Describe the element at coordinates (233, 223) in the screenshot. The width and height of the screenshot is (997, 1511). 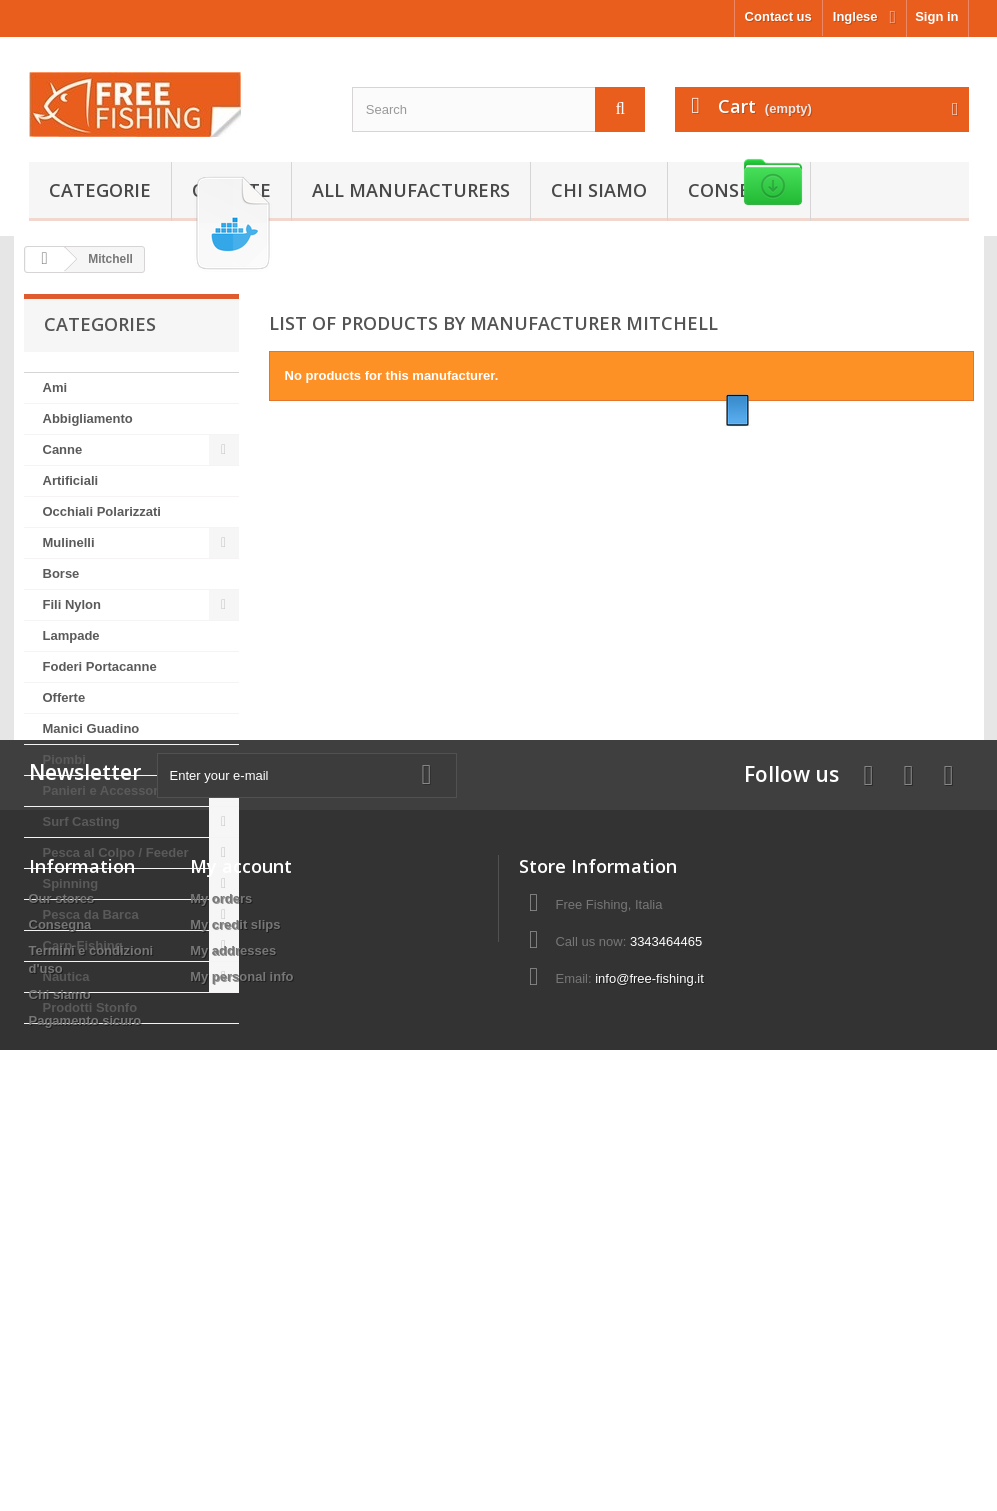
I see `a dockerfile or docker configuration file` at that location.